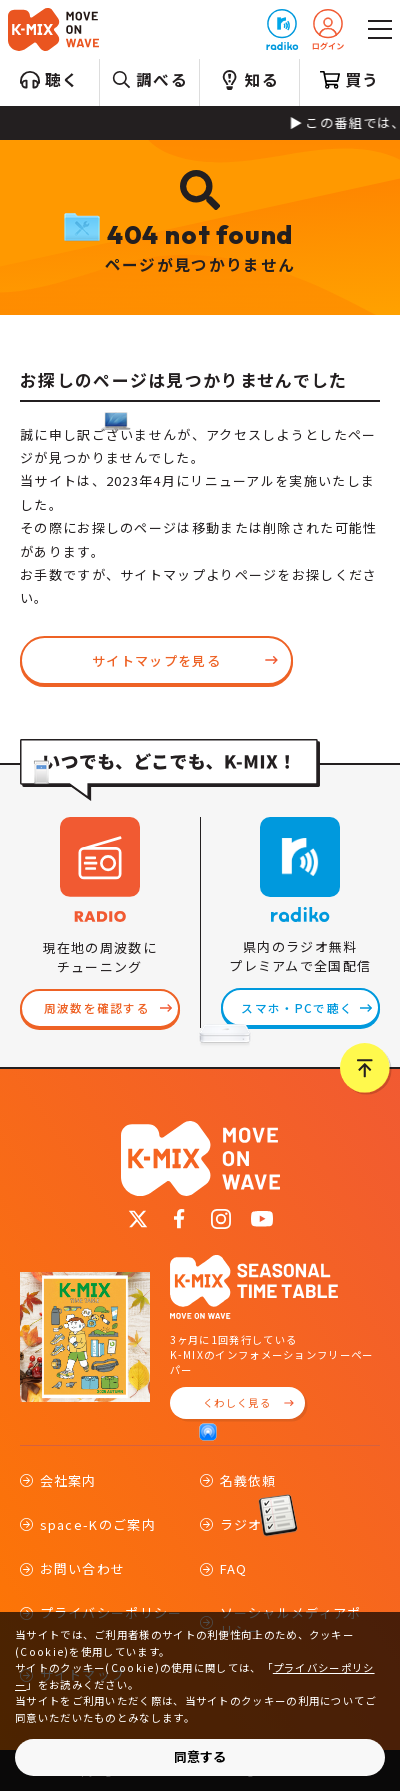 The width and height of the screenshot is (400, 1791). I want to click on represents a PowerBook G4 Titanium device, so click(116, 420).